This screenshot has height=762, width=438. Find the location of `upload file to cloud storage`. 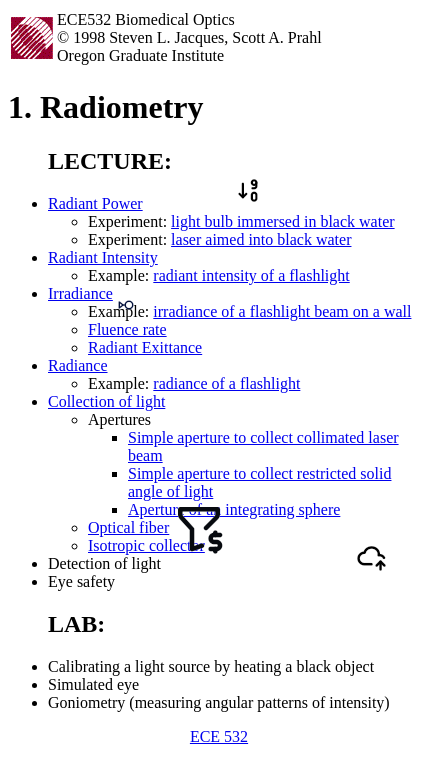

upload file to cloud storage is located at coordinates (371, 556).